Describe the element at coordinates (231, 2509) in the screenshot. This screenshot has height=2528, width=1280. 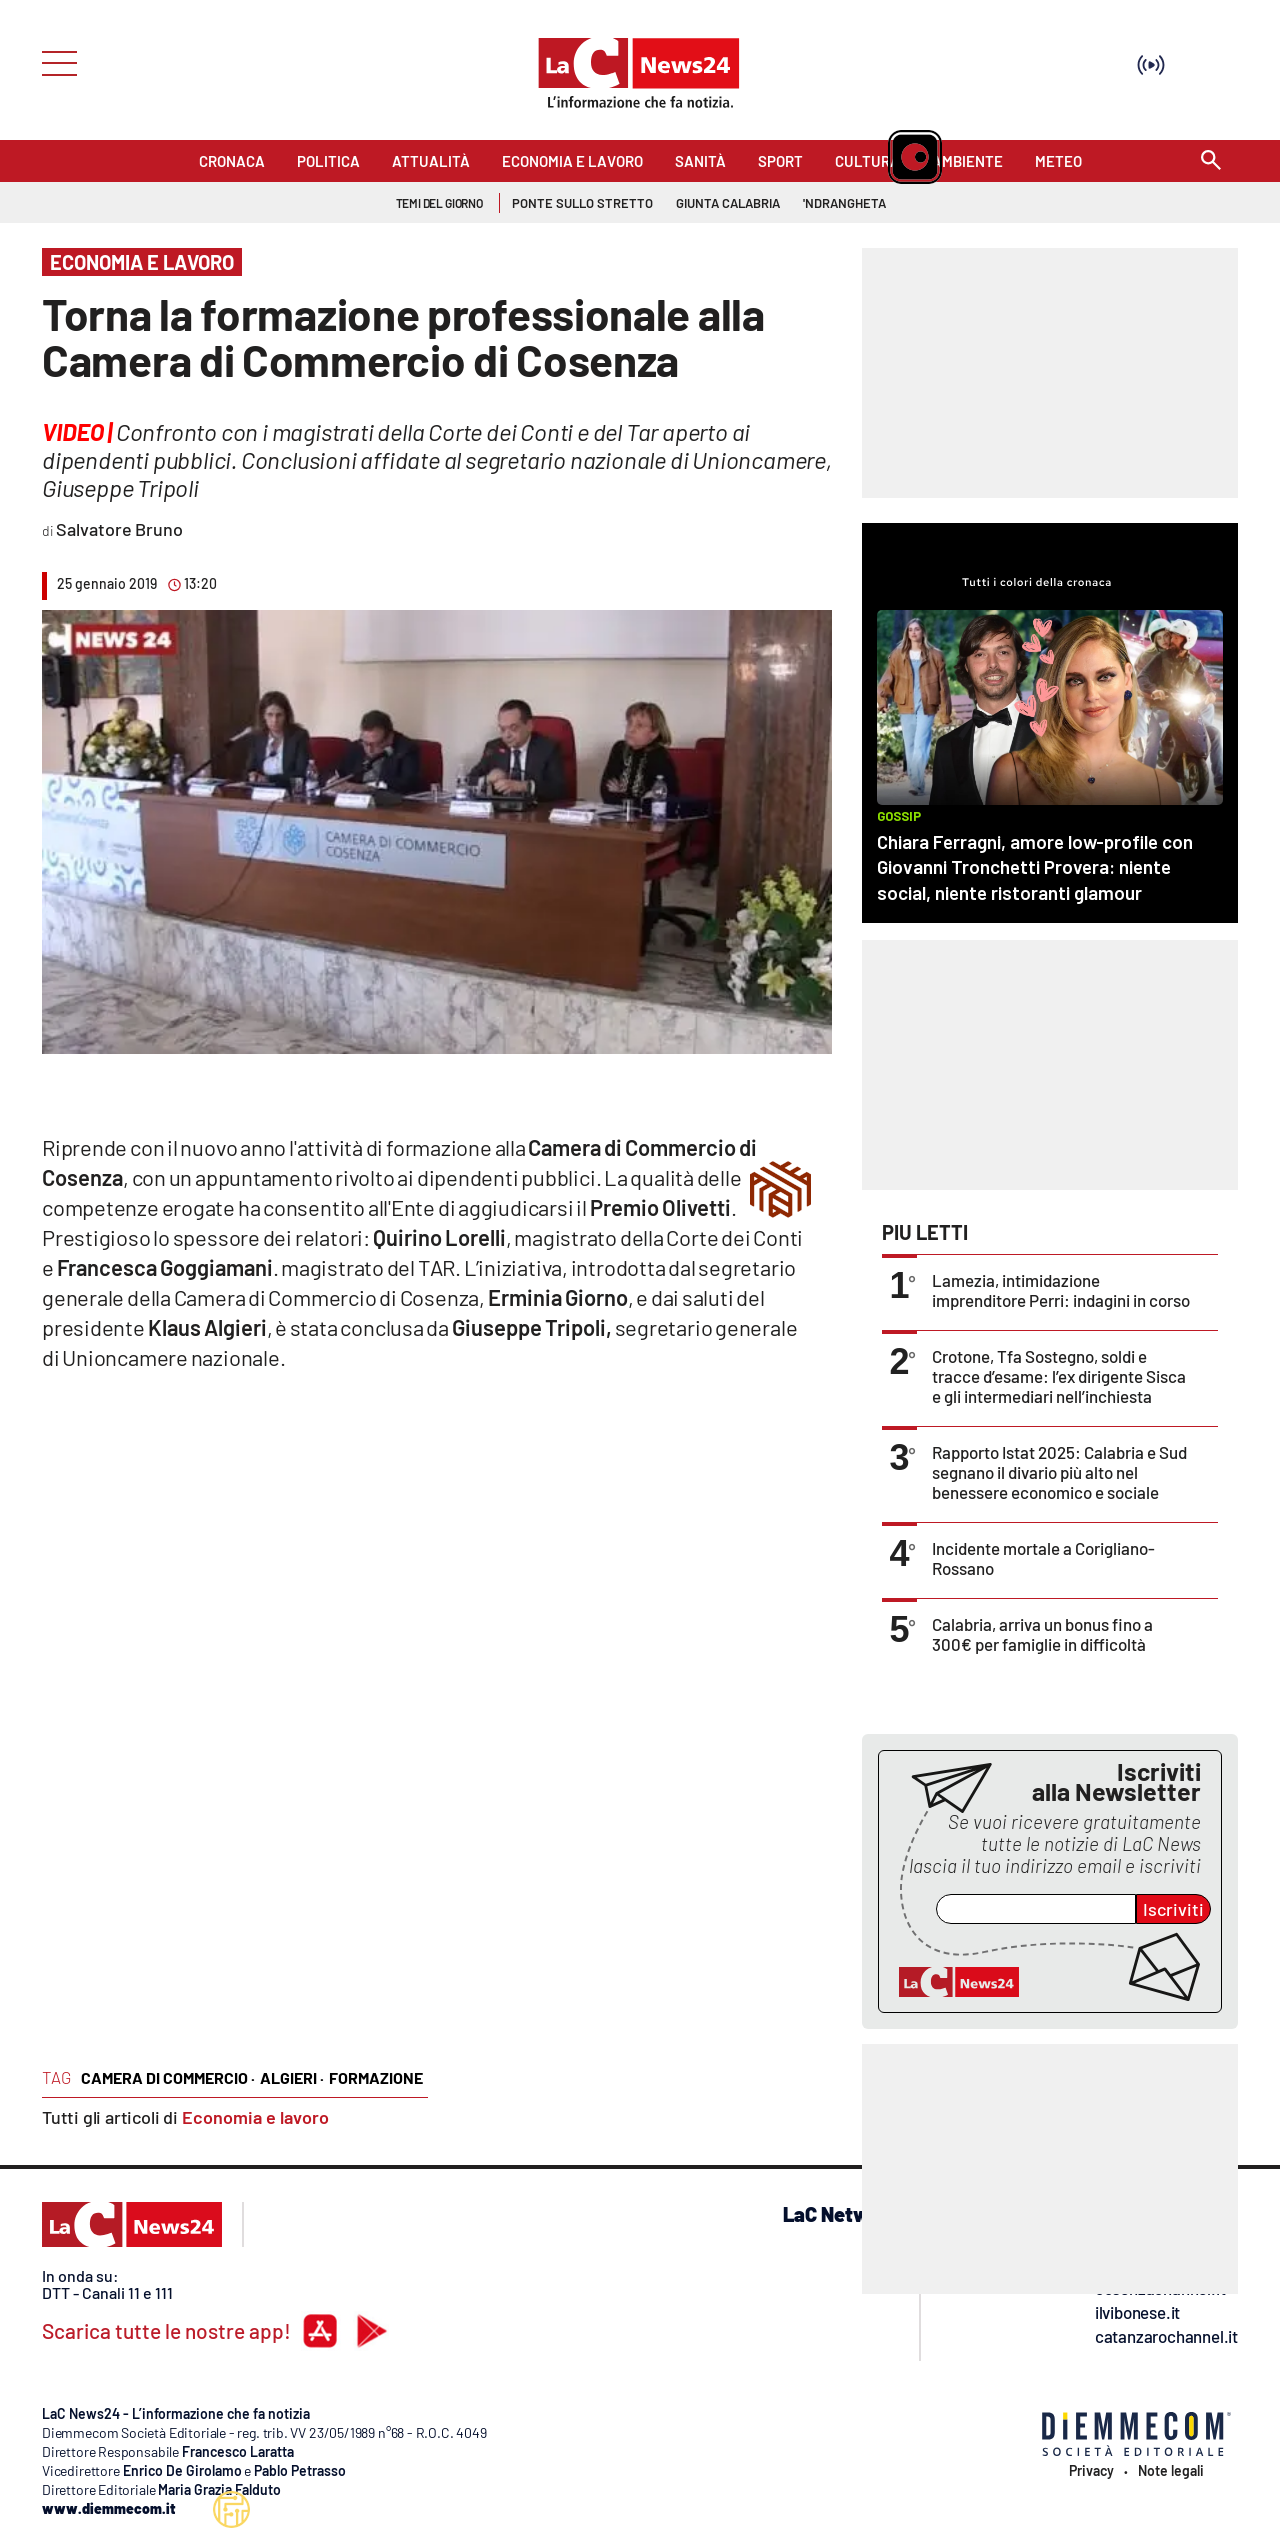
I see `open filen cloud storage app` at that location.